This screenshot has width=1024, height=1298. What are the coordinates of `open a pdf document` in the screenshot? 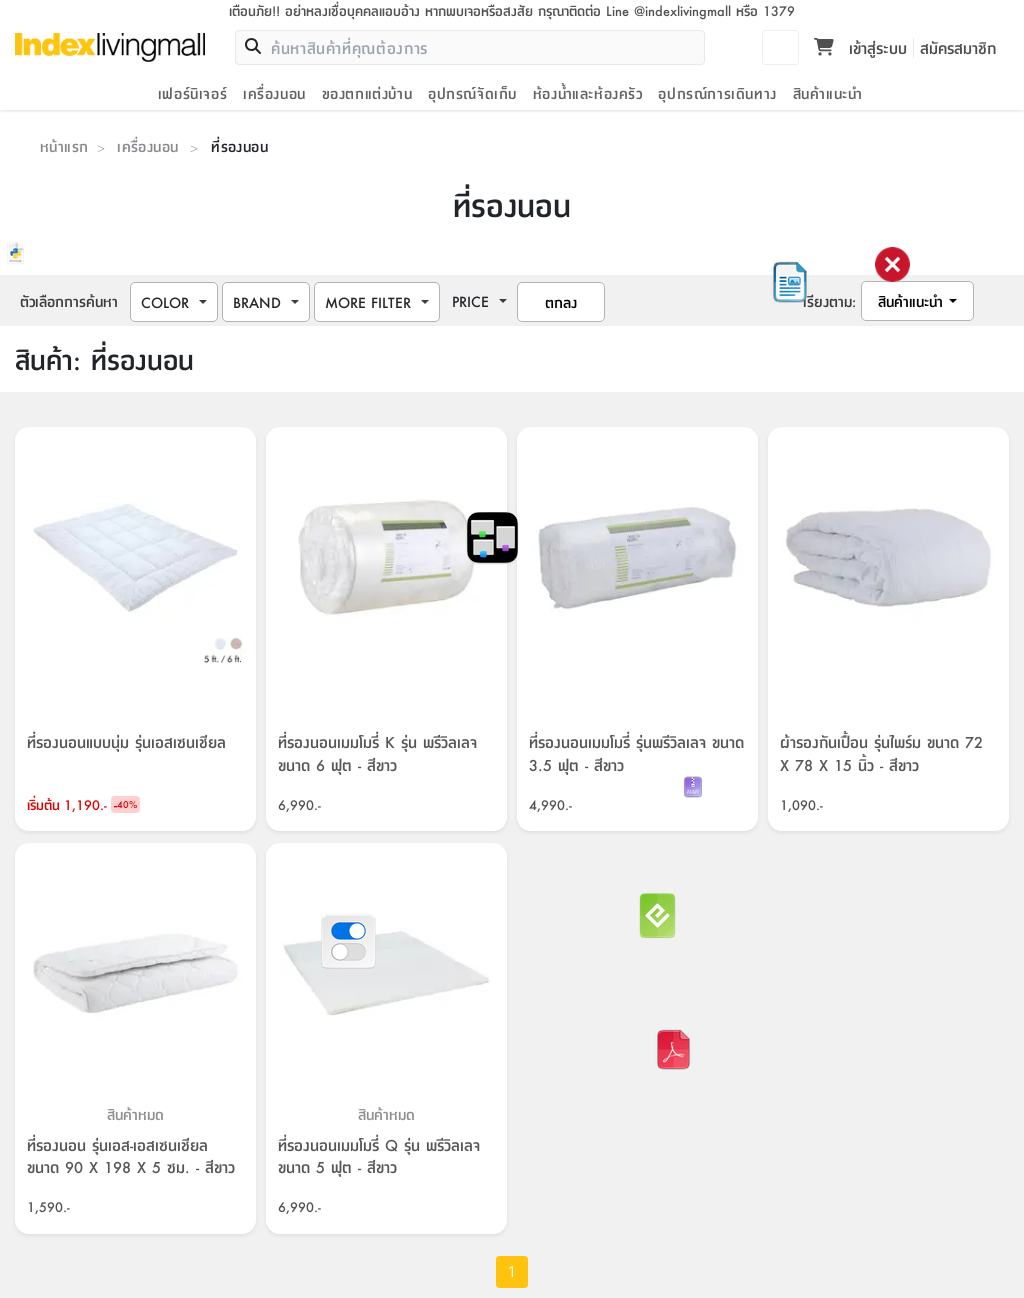 It's located at (673, 1049).